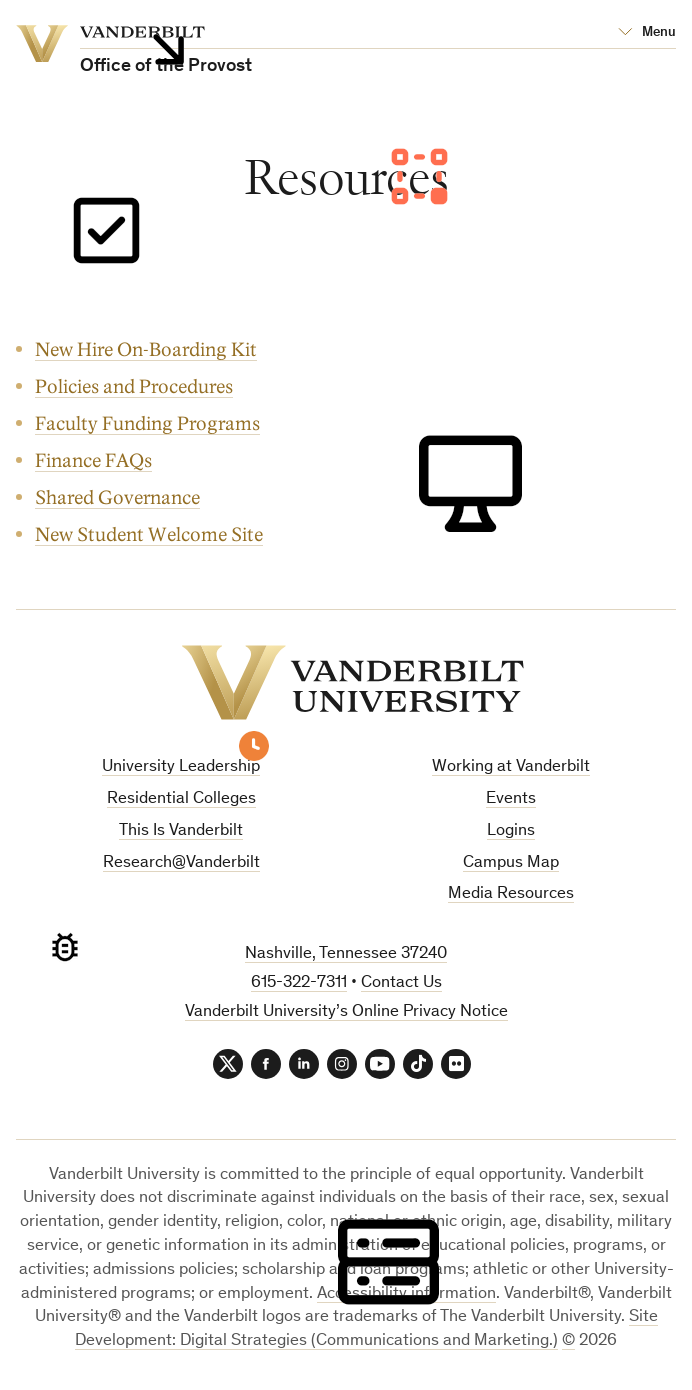  Describe the element at coordinates (65, 947) in the screenshot. I see `report a bug or issue` at that location.